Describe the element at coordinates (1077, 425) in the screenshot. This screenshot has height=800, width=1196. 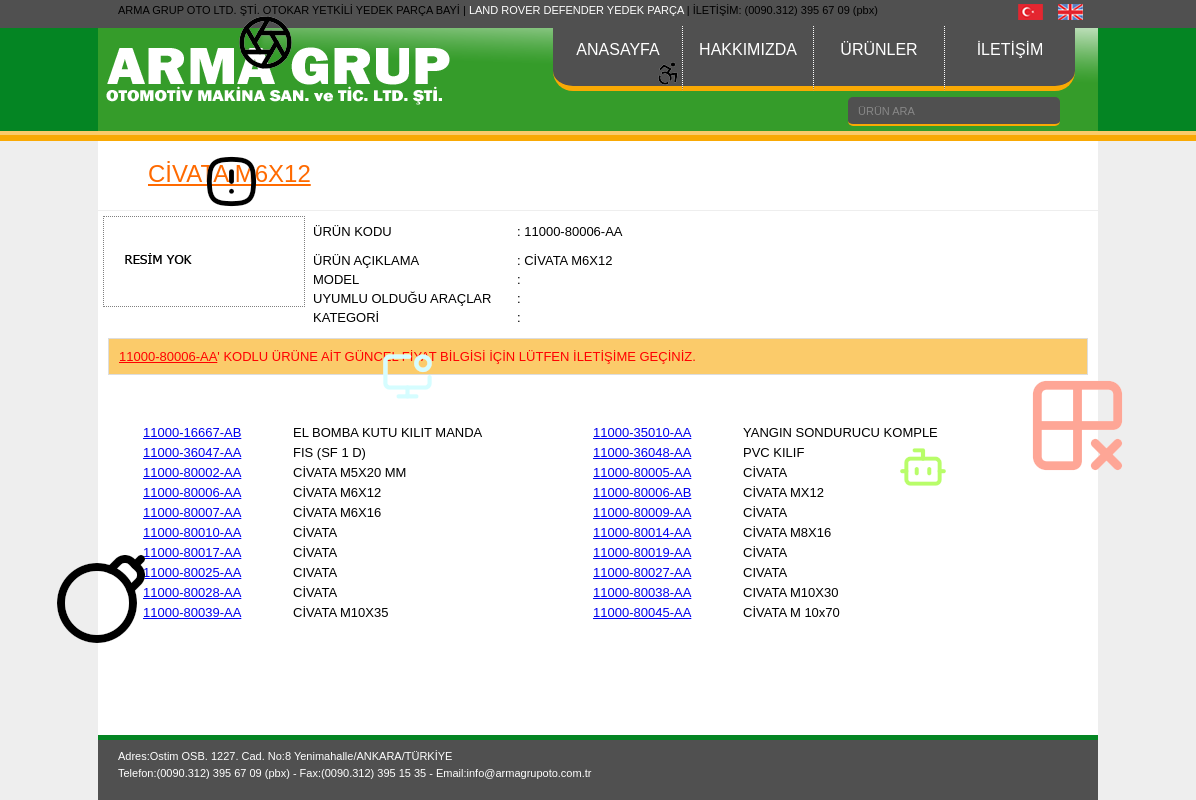
I see `remove a grid item or tile` at that location.